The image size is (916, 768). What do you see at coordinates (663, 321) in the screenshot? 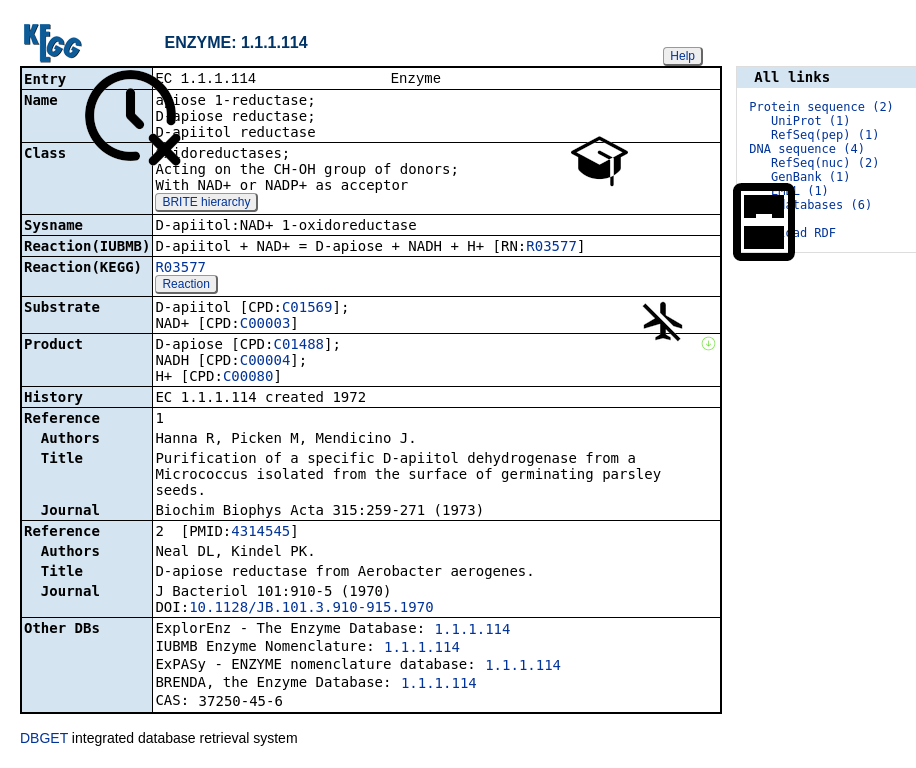
I see `airplane mode is currently disabled` at bounding box center [663, 321].